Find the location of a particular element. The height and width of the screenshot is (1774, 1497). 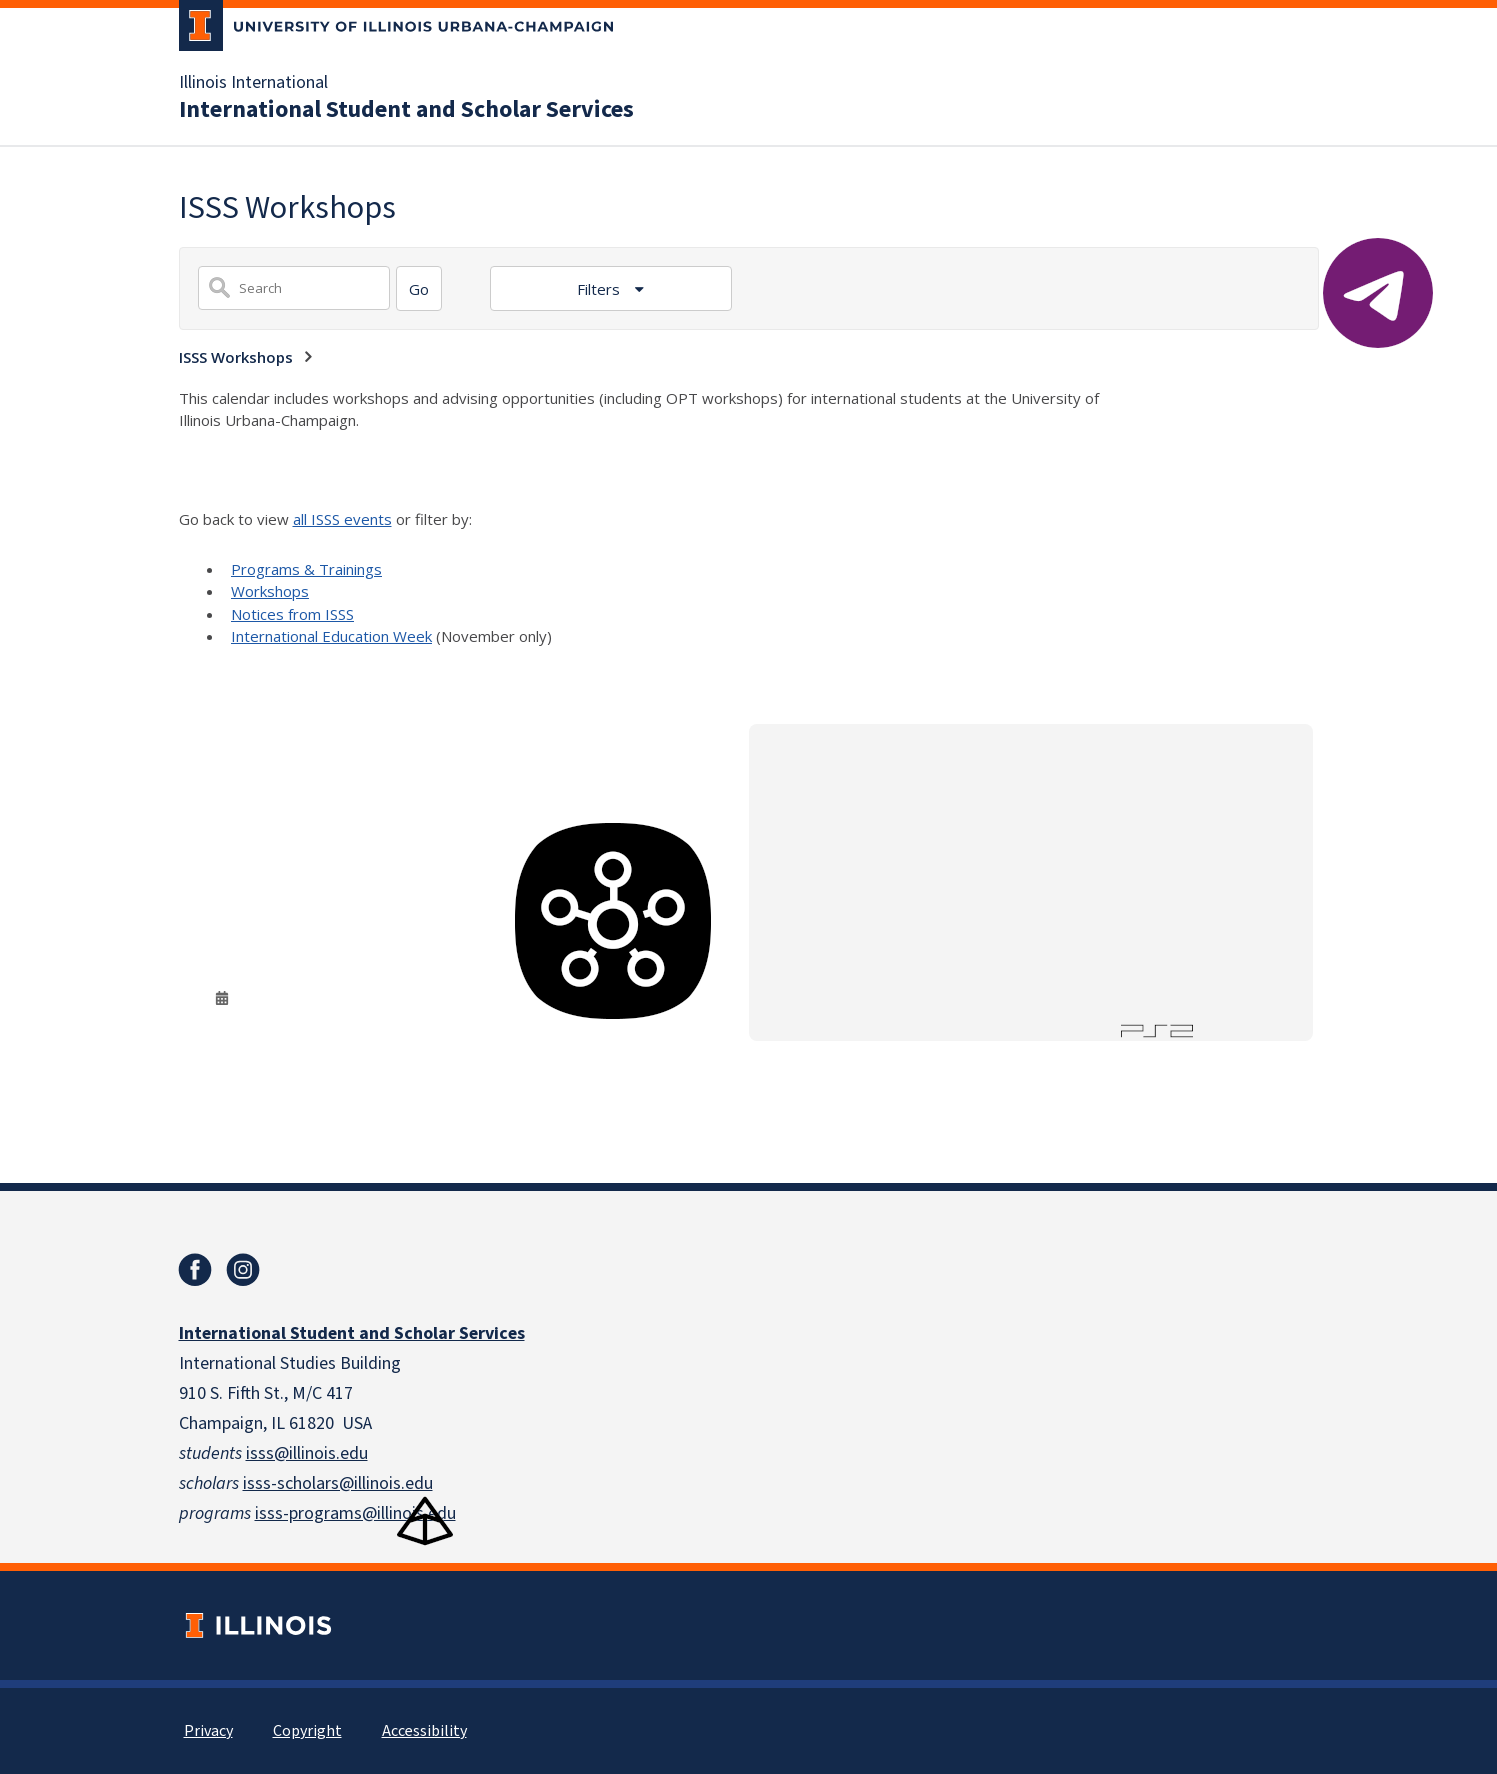

open Telegram messaging app is located at coordinates (1378, 293).